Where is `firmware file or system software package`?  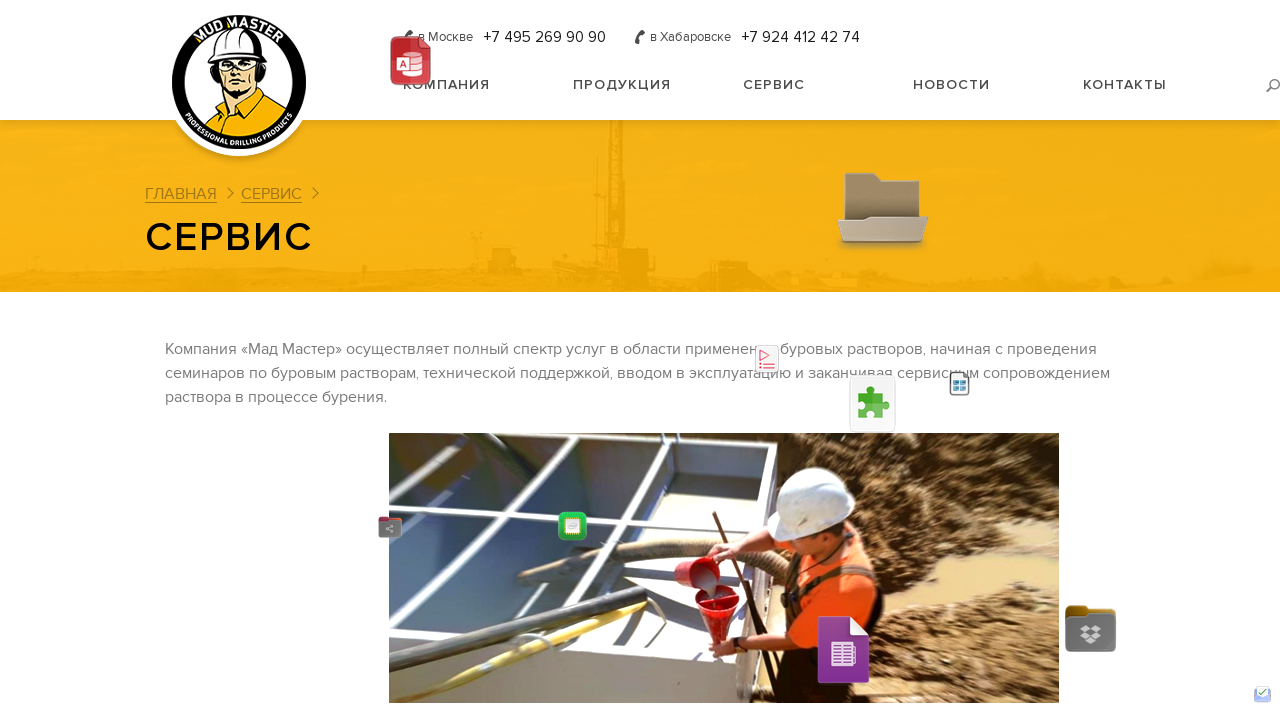
firmware file or system software package is located at coordinates (572, 526).